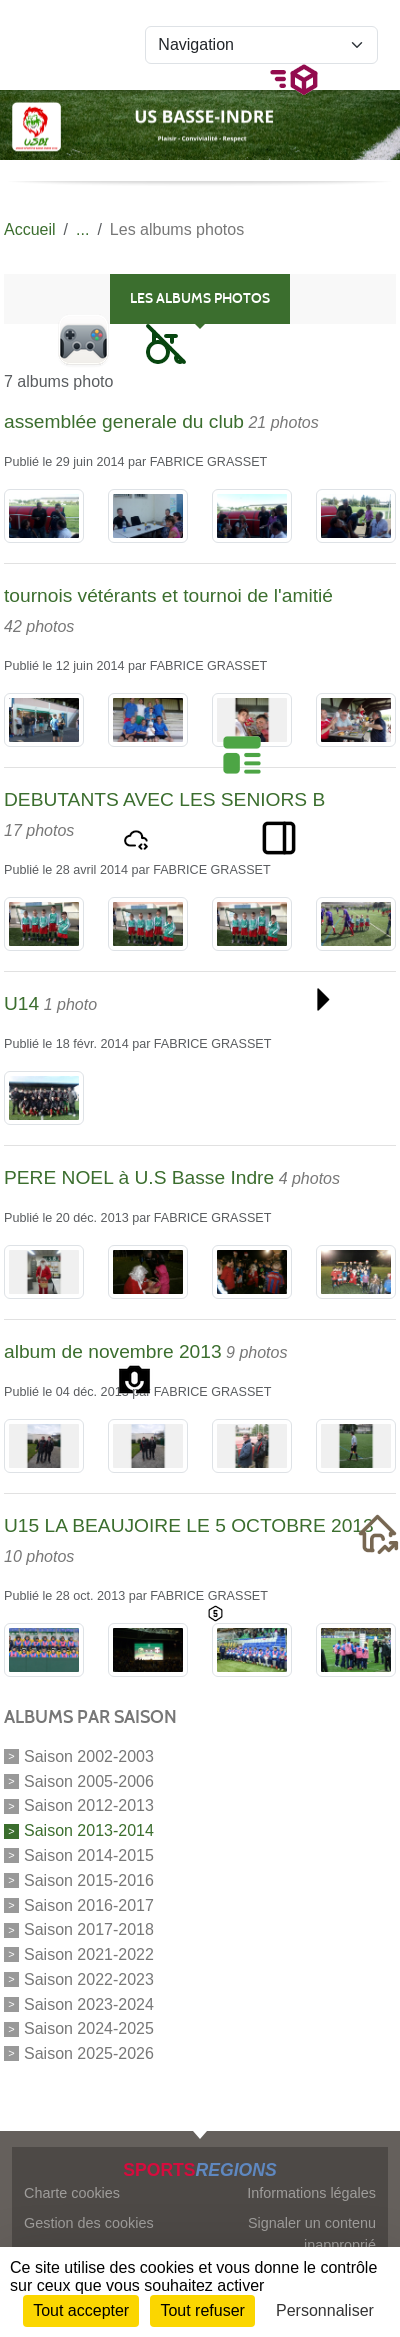 Image resolution: width=400 pixels, height=2337 pixels. Describe the element at coordinates (242, 755) in the screenshot. I see `access document templates` at that location.